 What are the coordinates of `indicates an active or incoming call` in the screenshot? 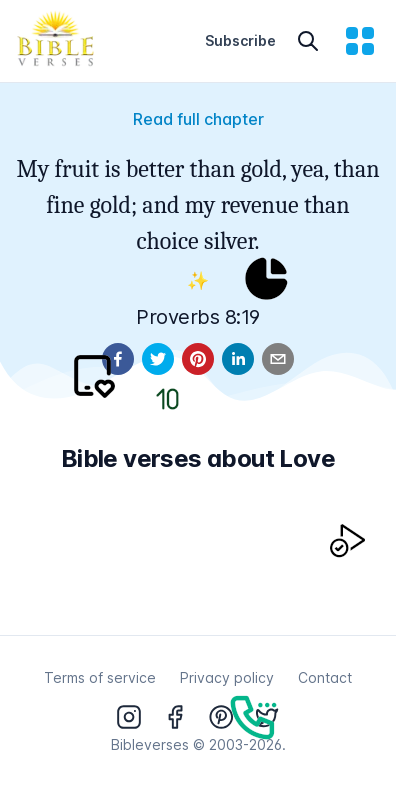 It's located at (253, 716).